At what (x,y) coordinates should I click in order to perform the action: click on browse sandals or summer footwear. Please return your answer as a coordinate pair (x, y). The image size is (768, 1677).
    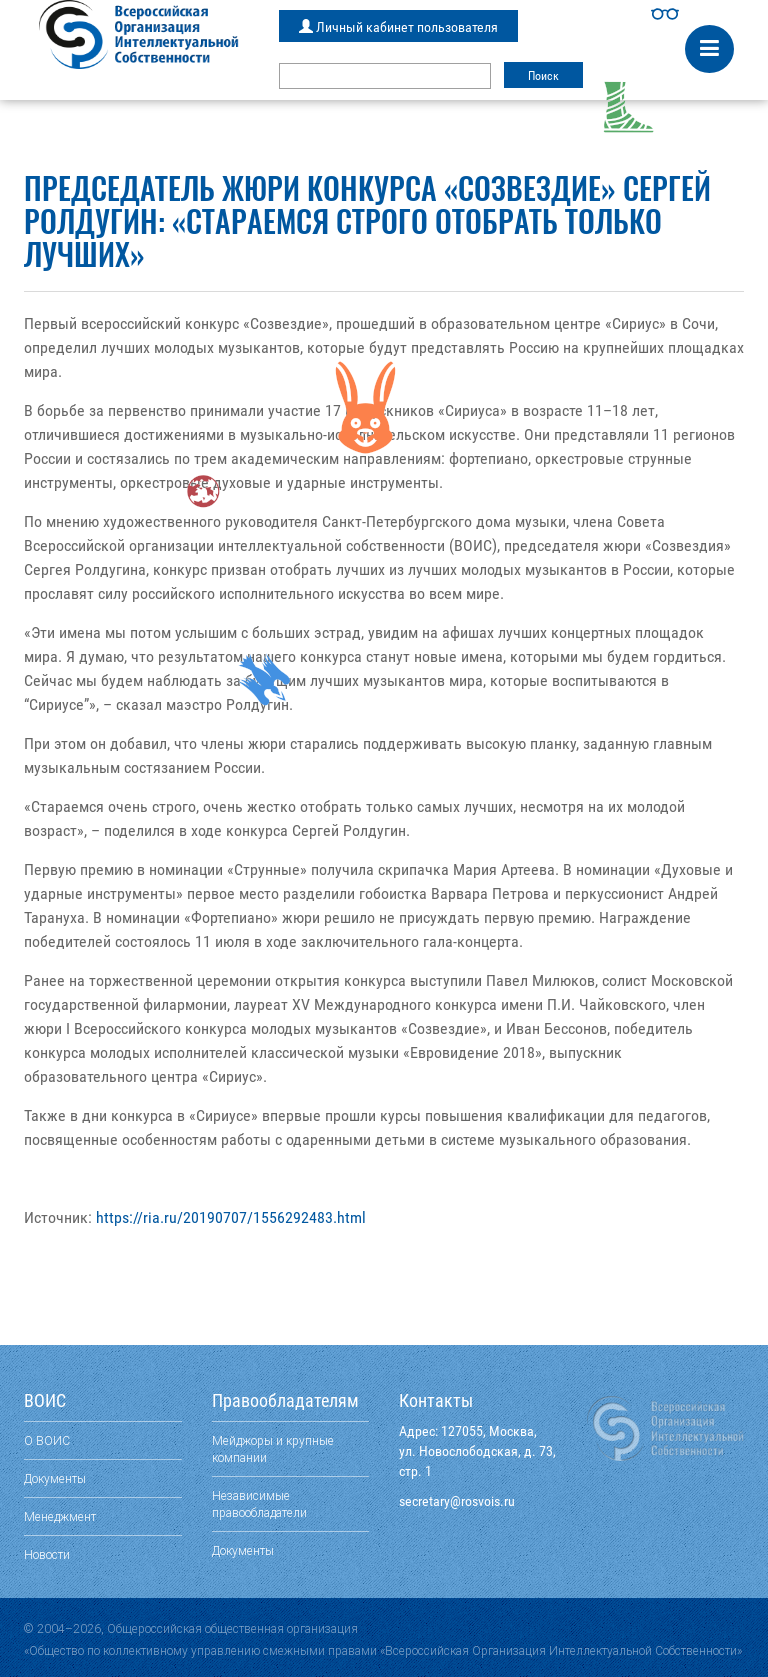
    Looking at the image, I should click on (628, 107).